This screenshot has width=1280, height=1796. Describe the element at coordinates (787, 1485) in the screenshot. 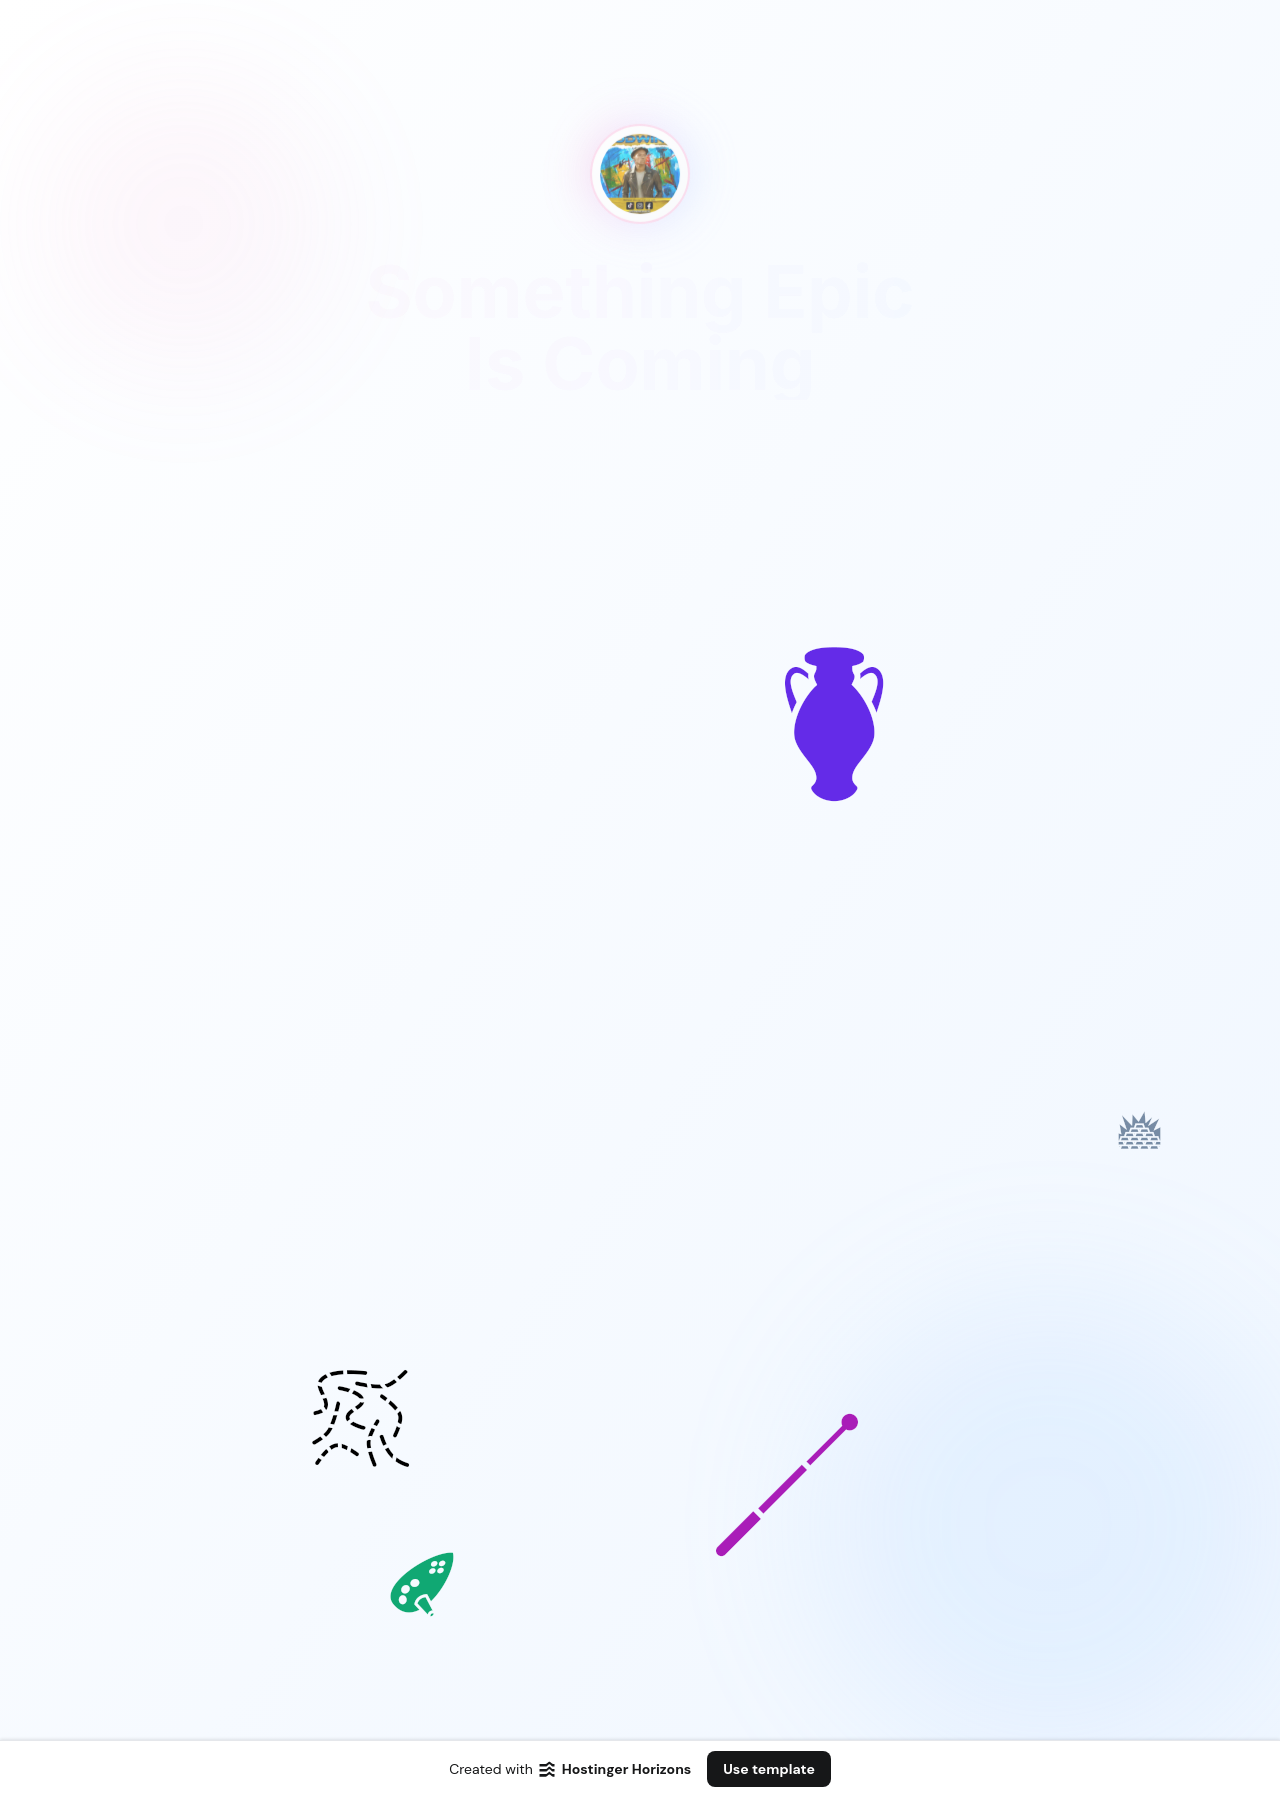

I see `equip melee weapon in game inventory` at that location.